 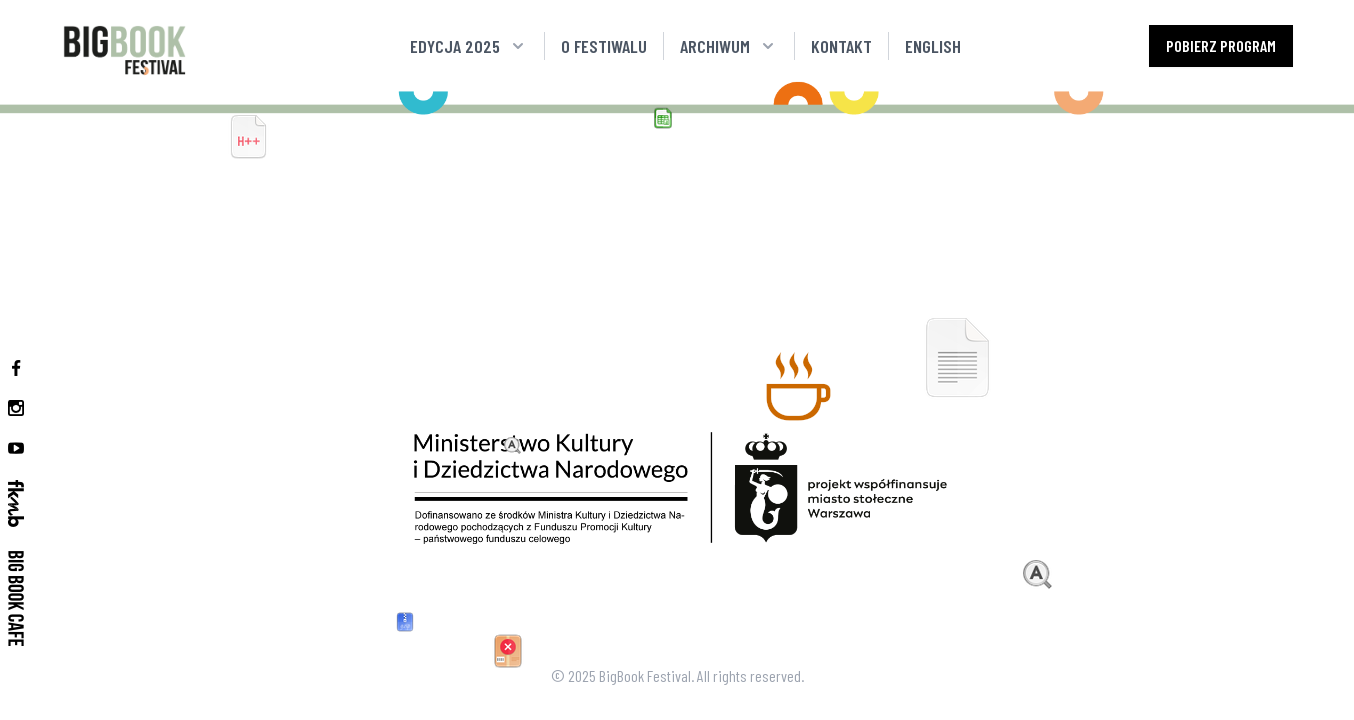 I want to click on open a spreadsheet template file, so click(x=663, y=118).